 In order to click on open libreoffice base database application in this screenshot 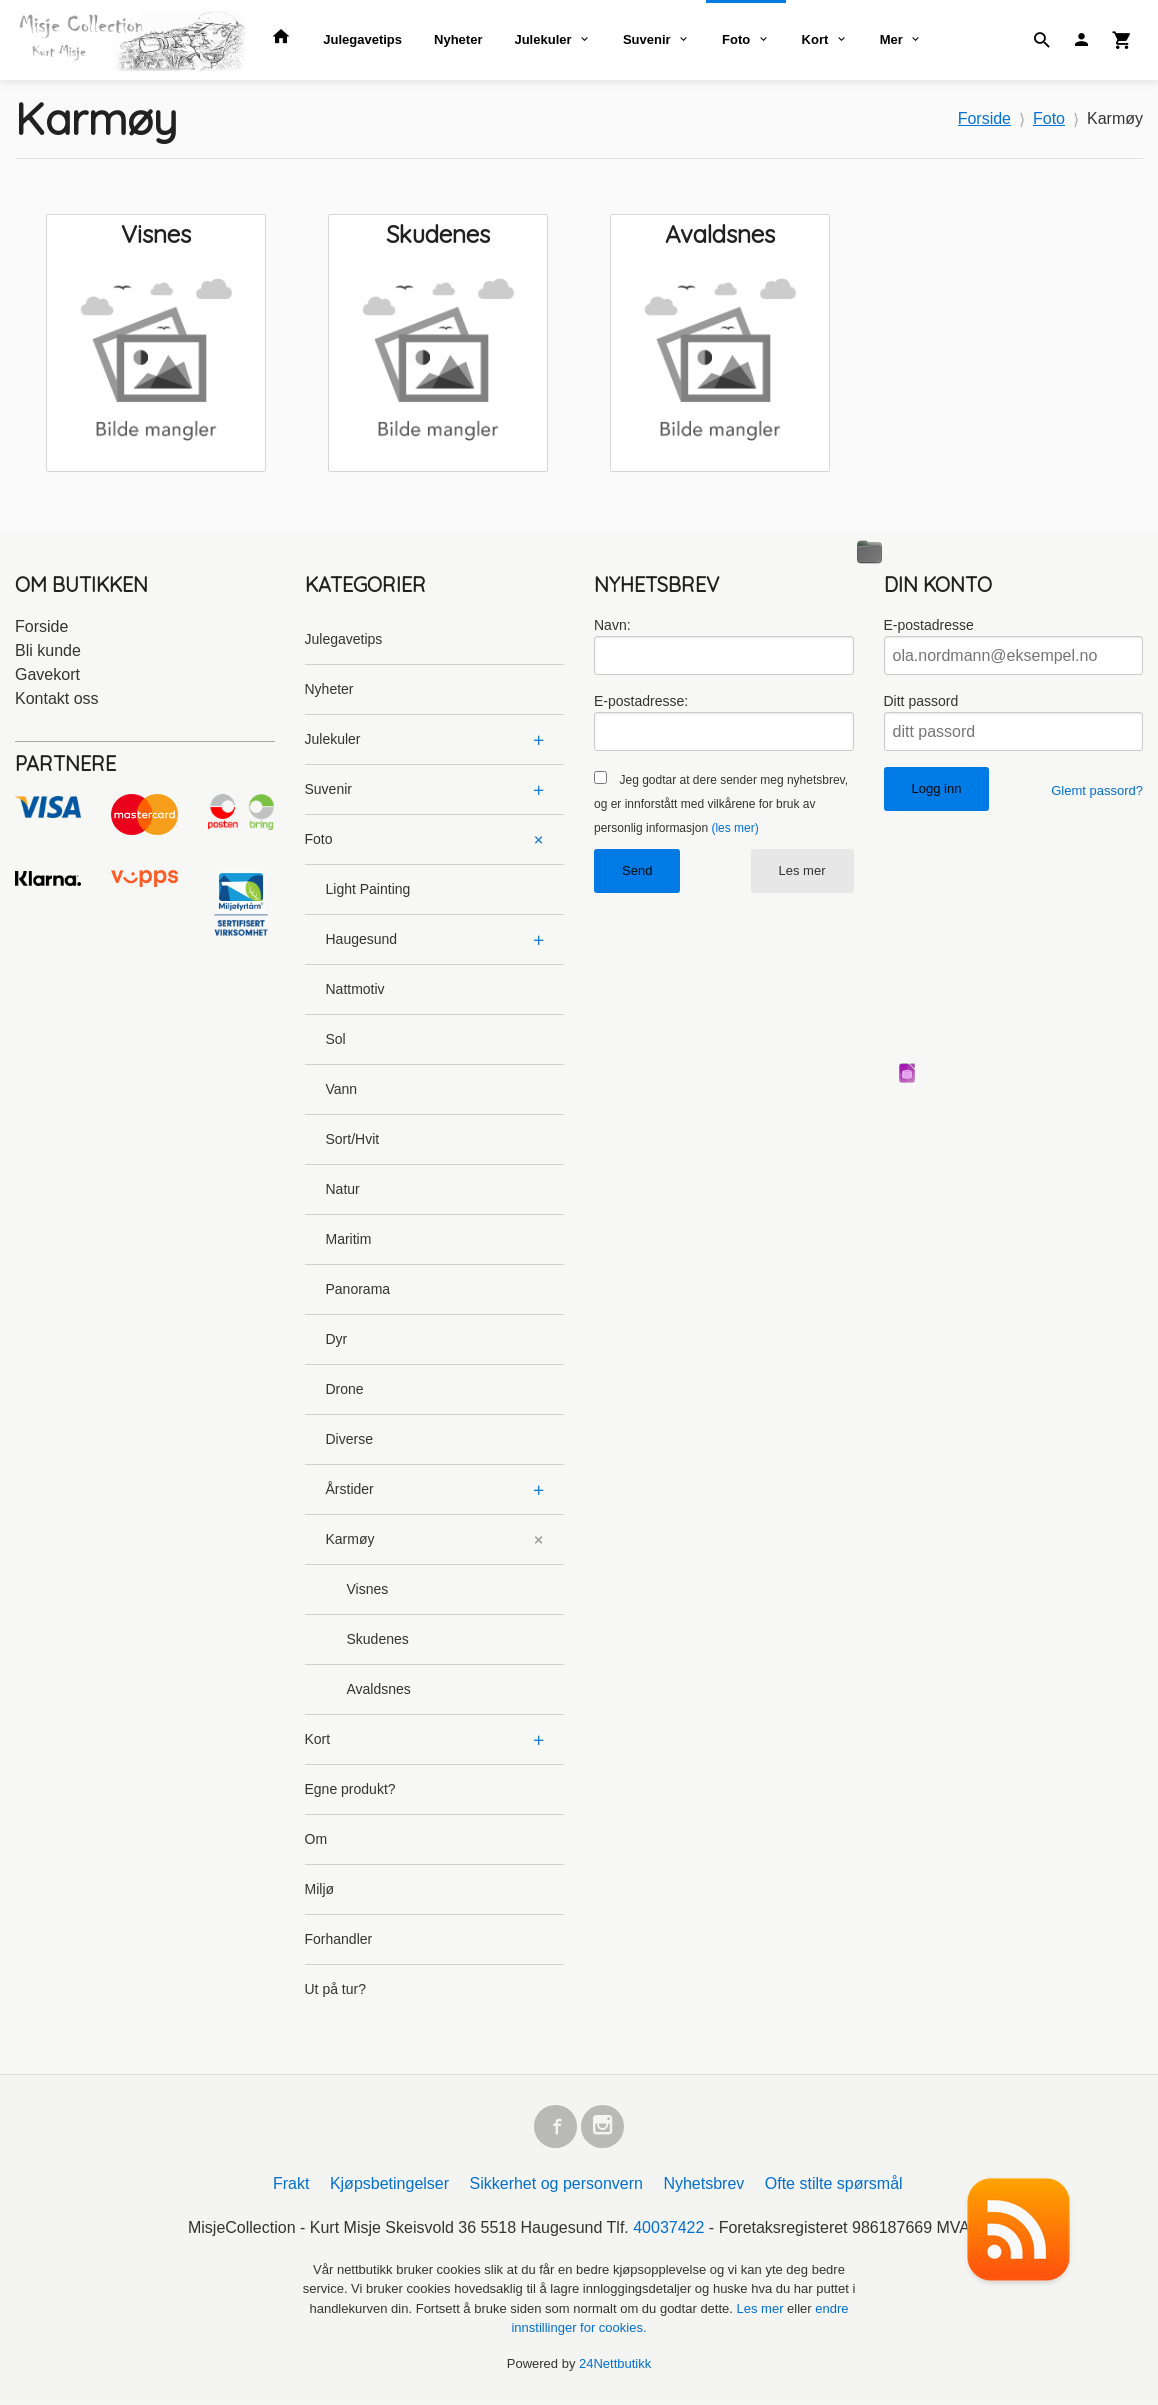, I will do `click(907, 1073)`.